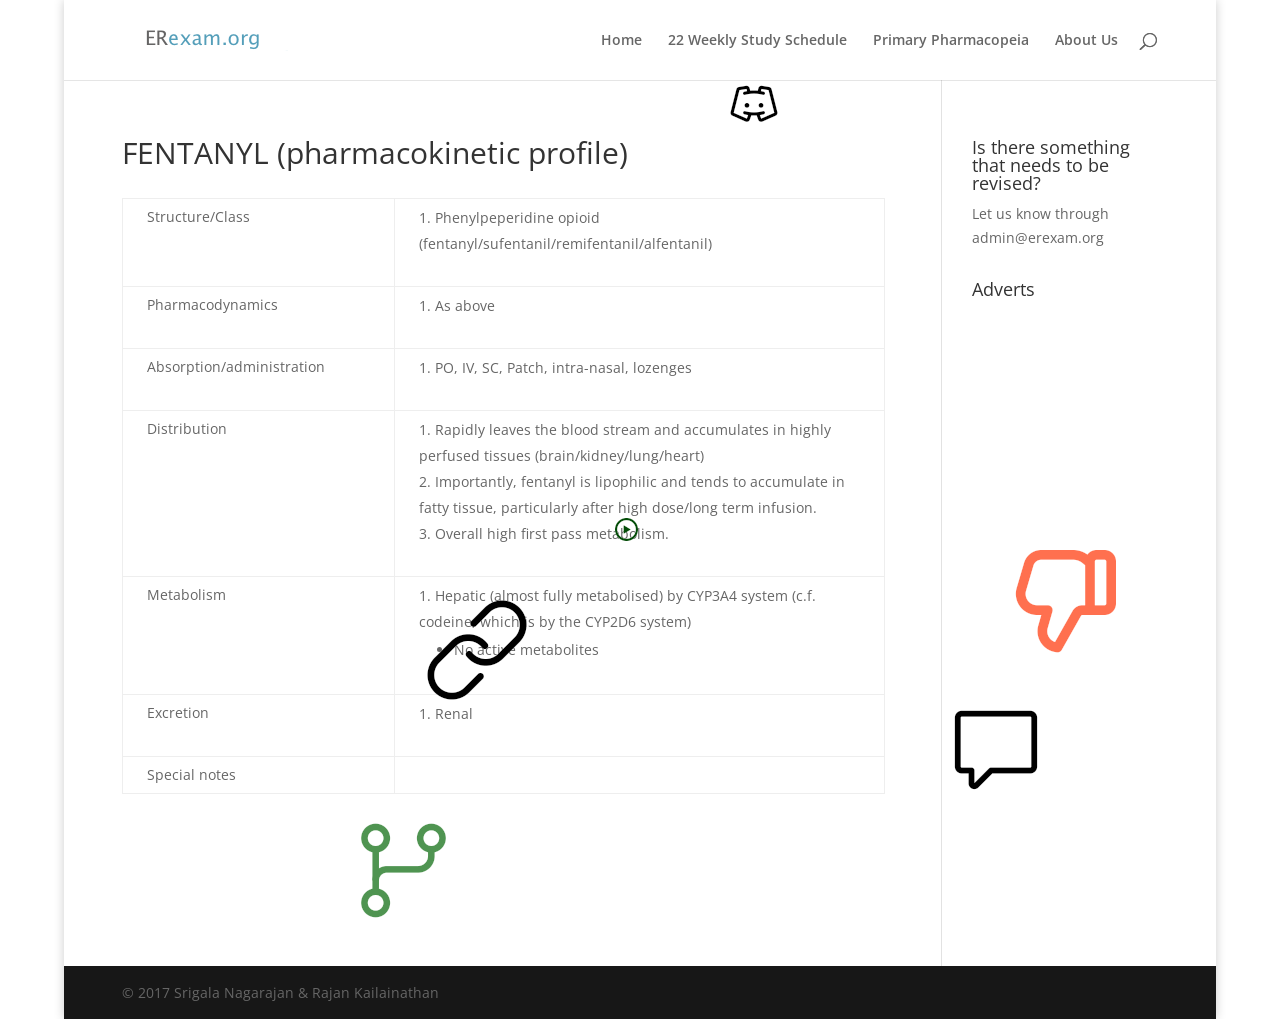  Describe the element at coordinates (754, 103) in the screenshot. I see `open Discord` at that location.